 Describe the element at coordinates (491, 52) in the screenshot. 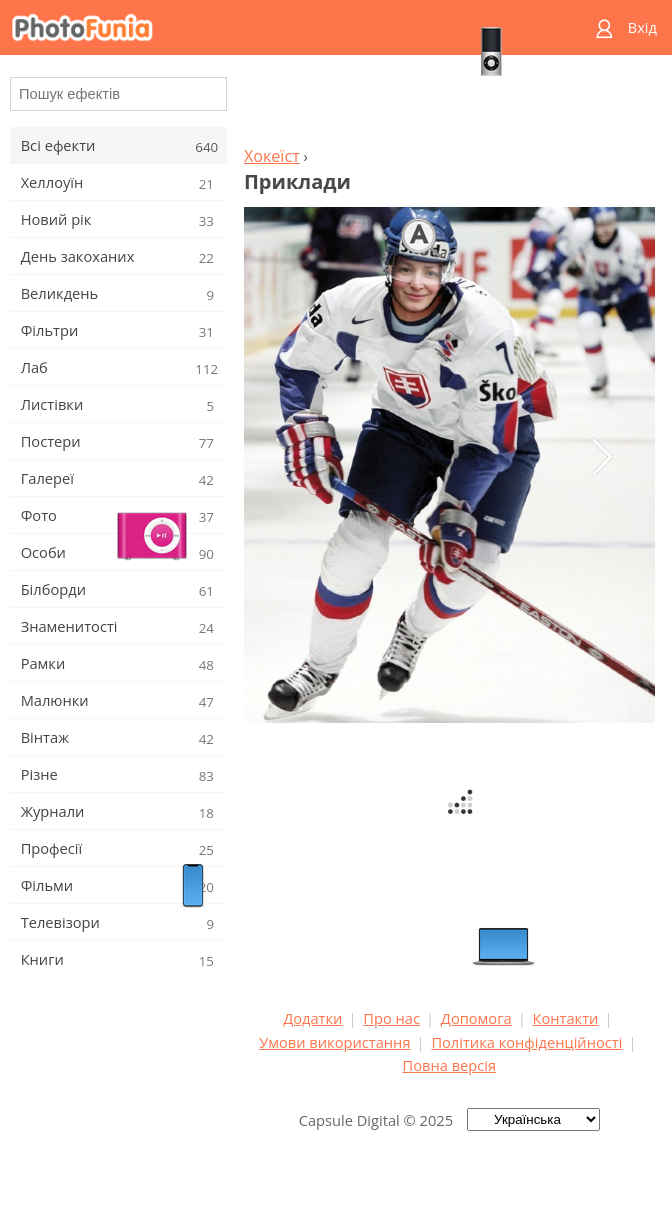

I see `iPod nano device connected` at that location.